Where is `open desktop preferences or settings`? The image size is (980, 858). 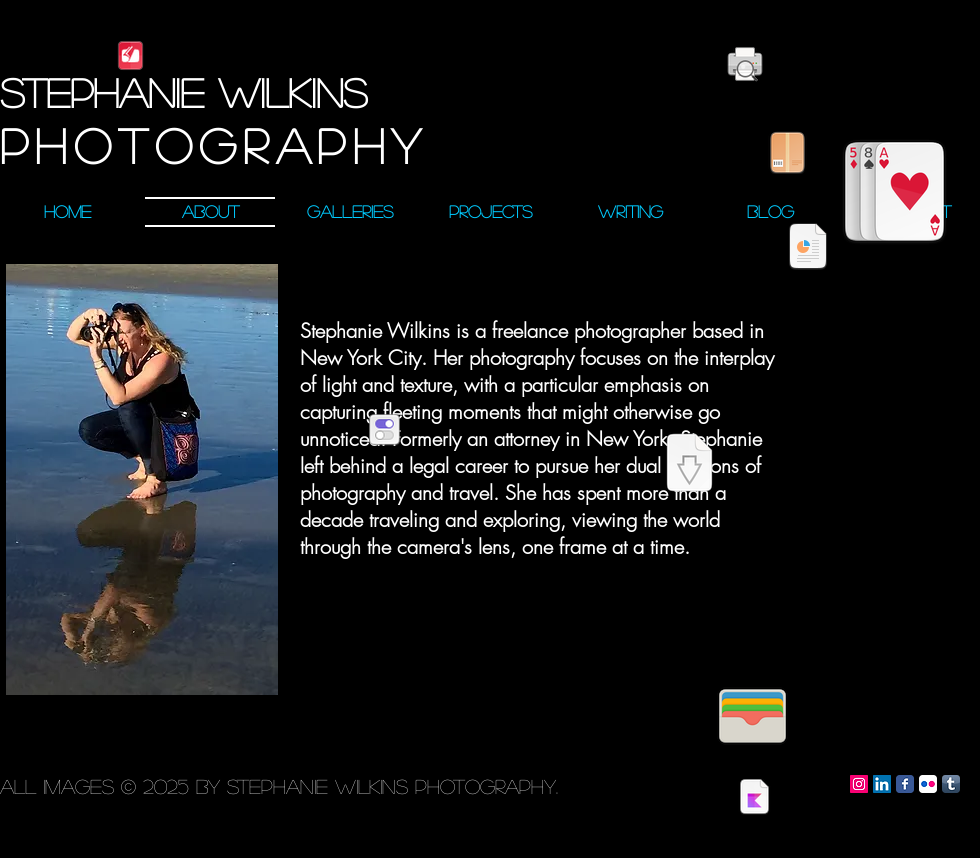 open desktop preferences or settings is located at coordinates (384, 429).